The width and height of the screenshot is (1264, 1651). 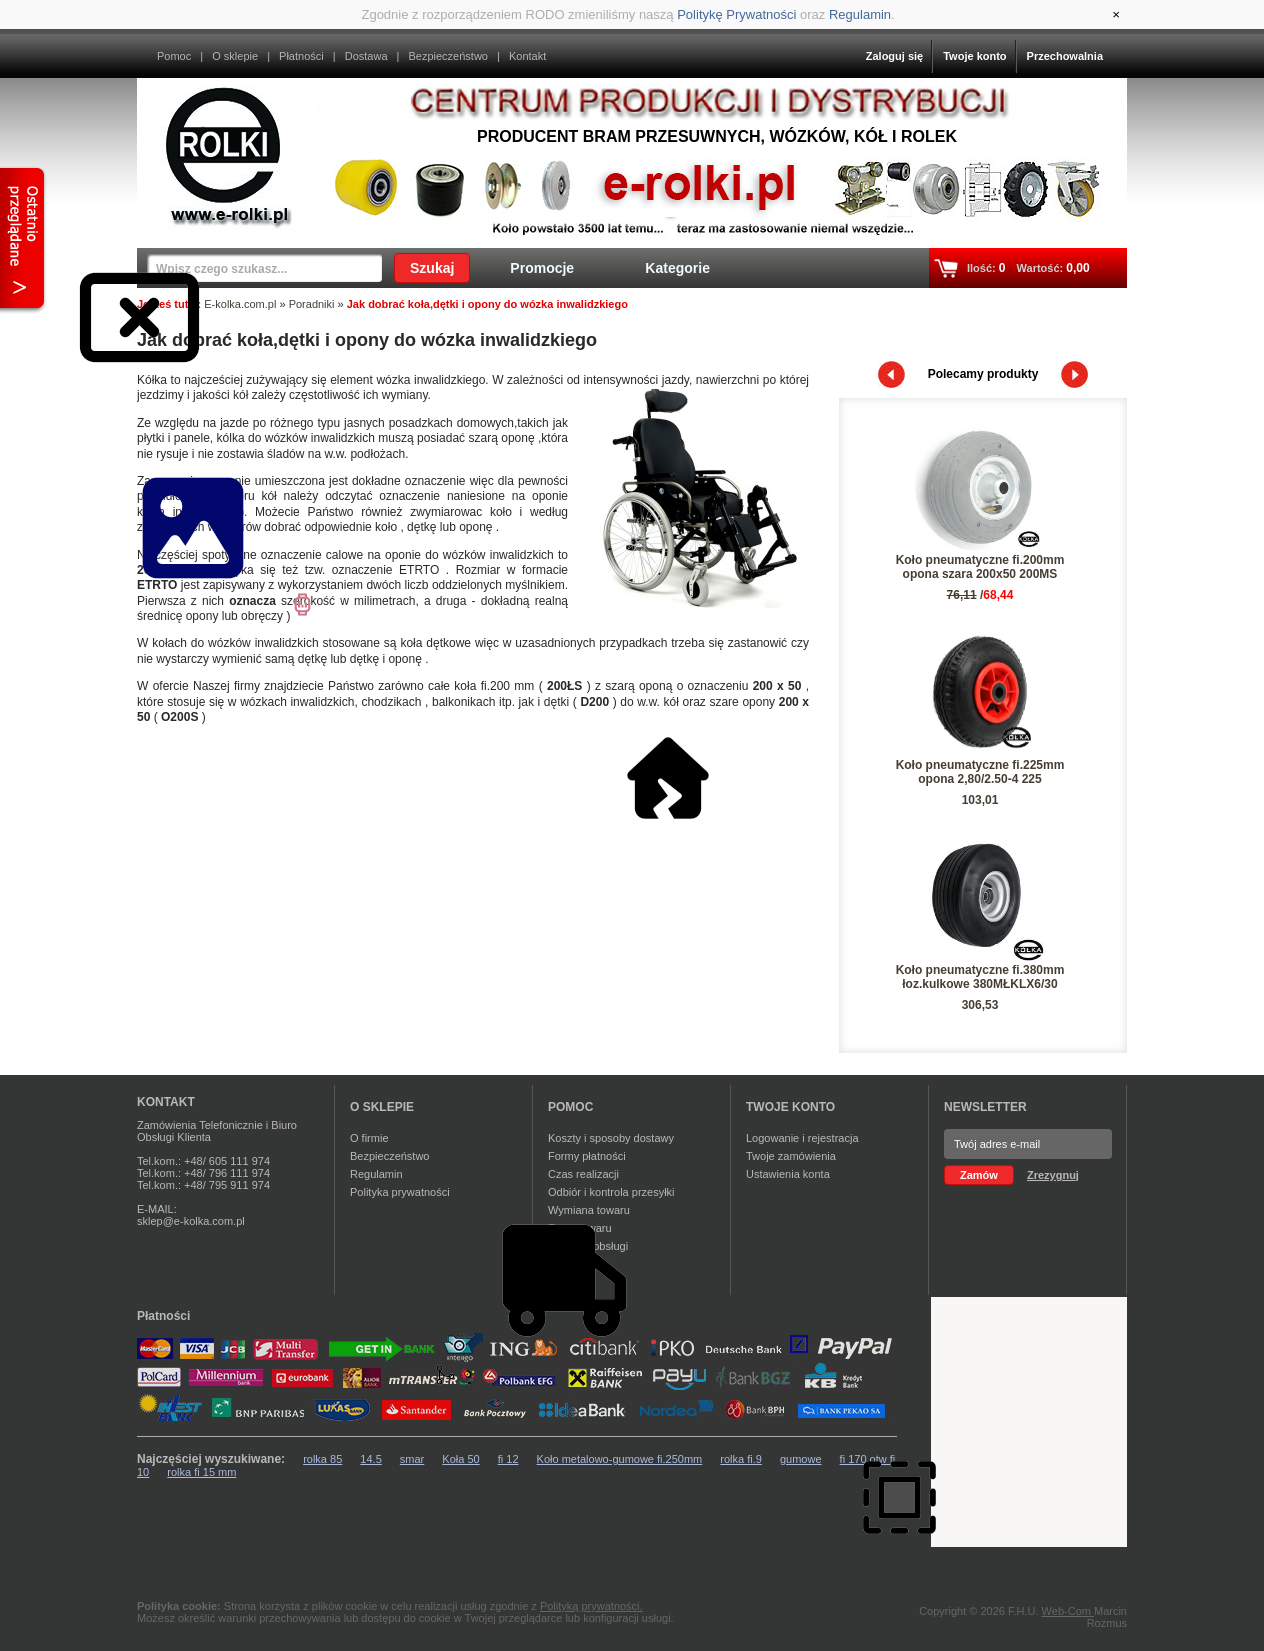 I want to click on view image or photo, so click(x=193, y=528).